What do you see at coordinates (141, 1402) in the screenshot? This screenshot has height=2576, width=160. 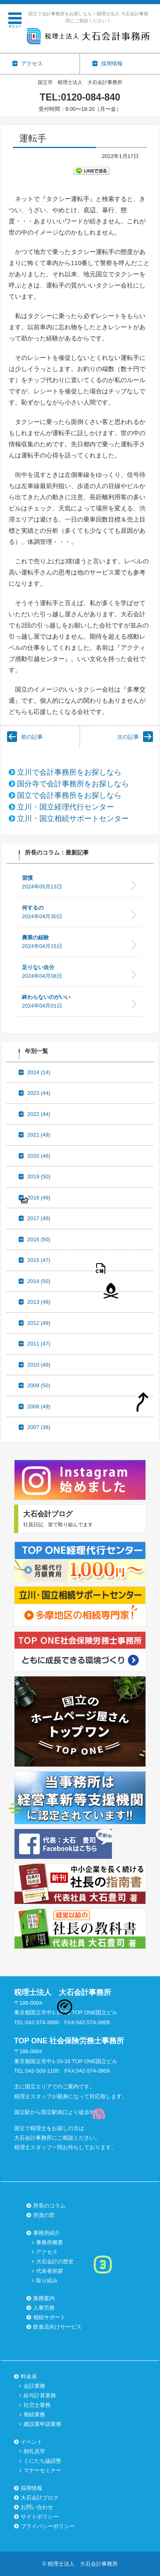 I see `redo or move forward action` at bounding box center [141, 1402].